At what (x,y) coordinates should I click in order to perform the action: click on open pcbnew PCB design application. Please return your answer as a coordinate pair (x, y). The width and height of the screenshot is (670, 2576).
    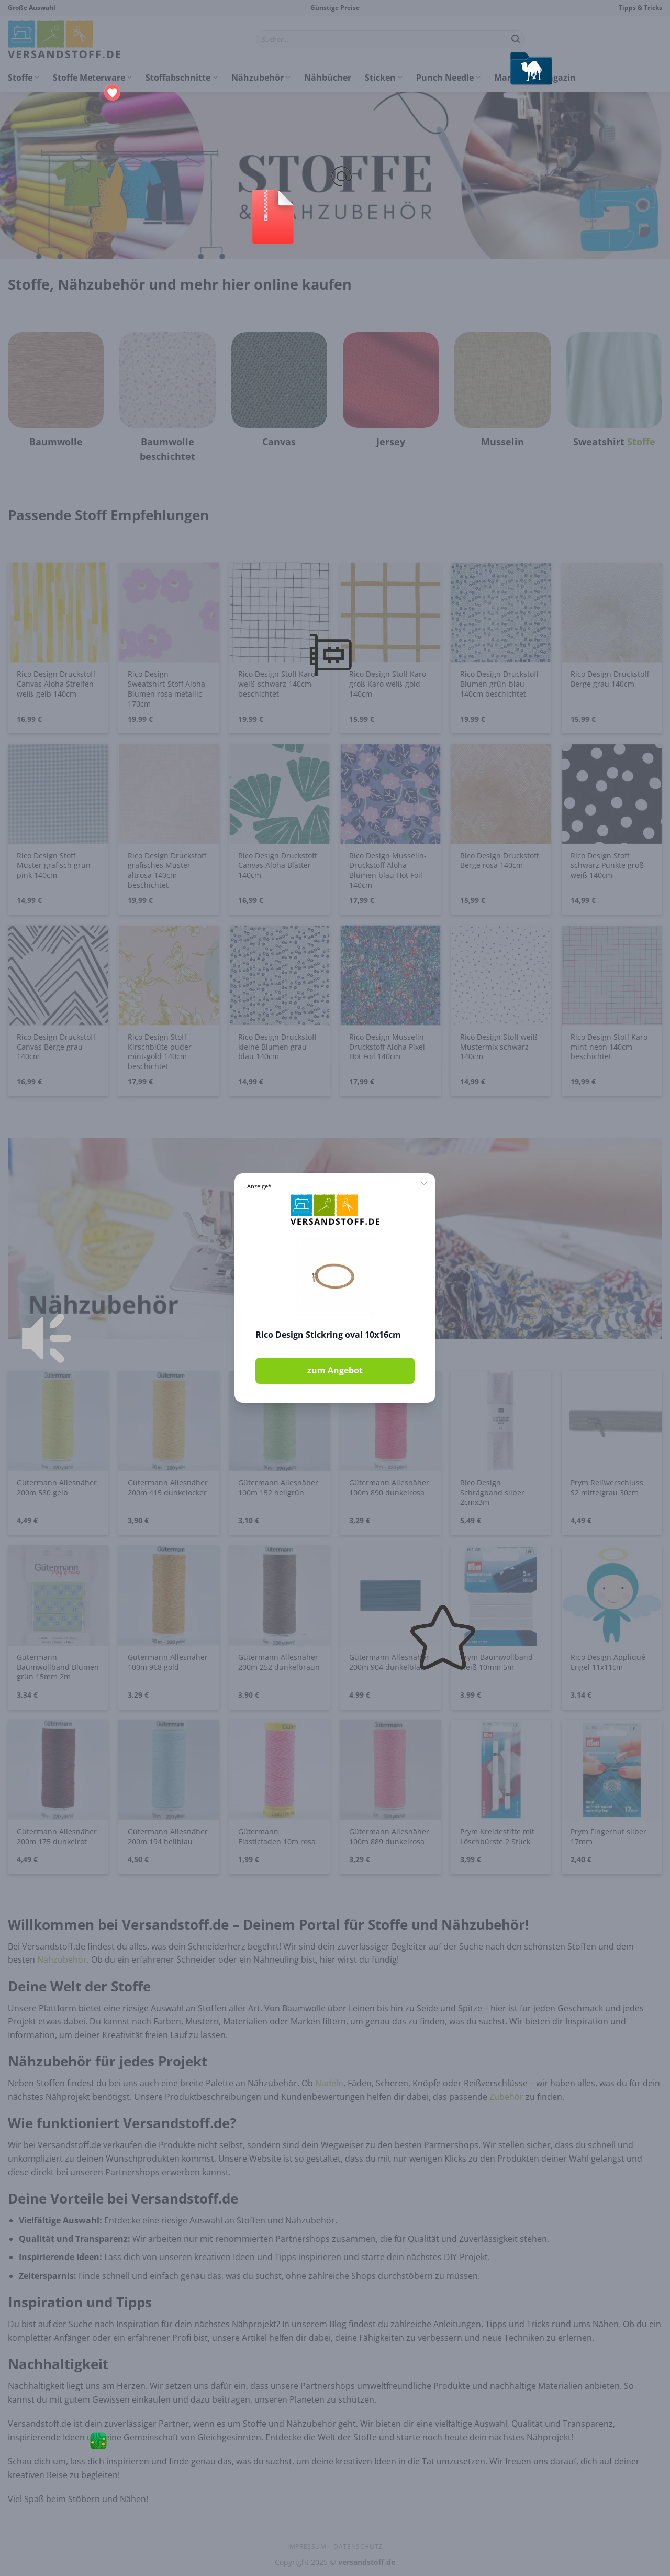
    Looking at the image, I should click on (98, 2441).